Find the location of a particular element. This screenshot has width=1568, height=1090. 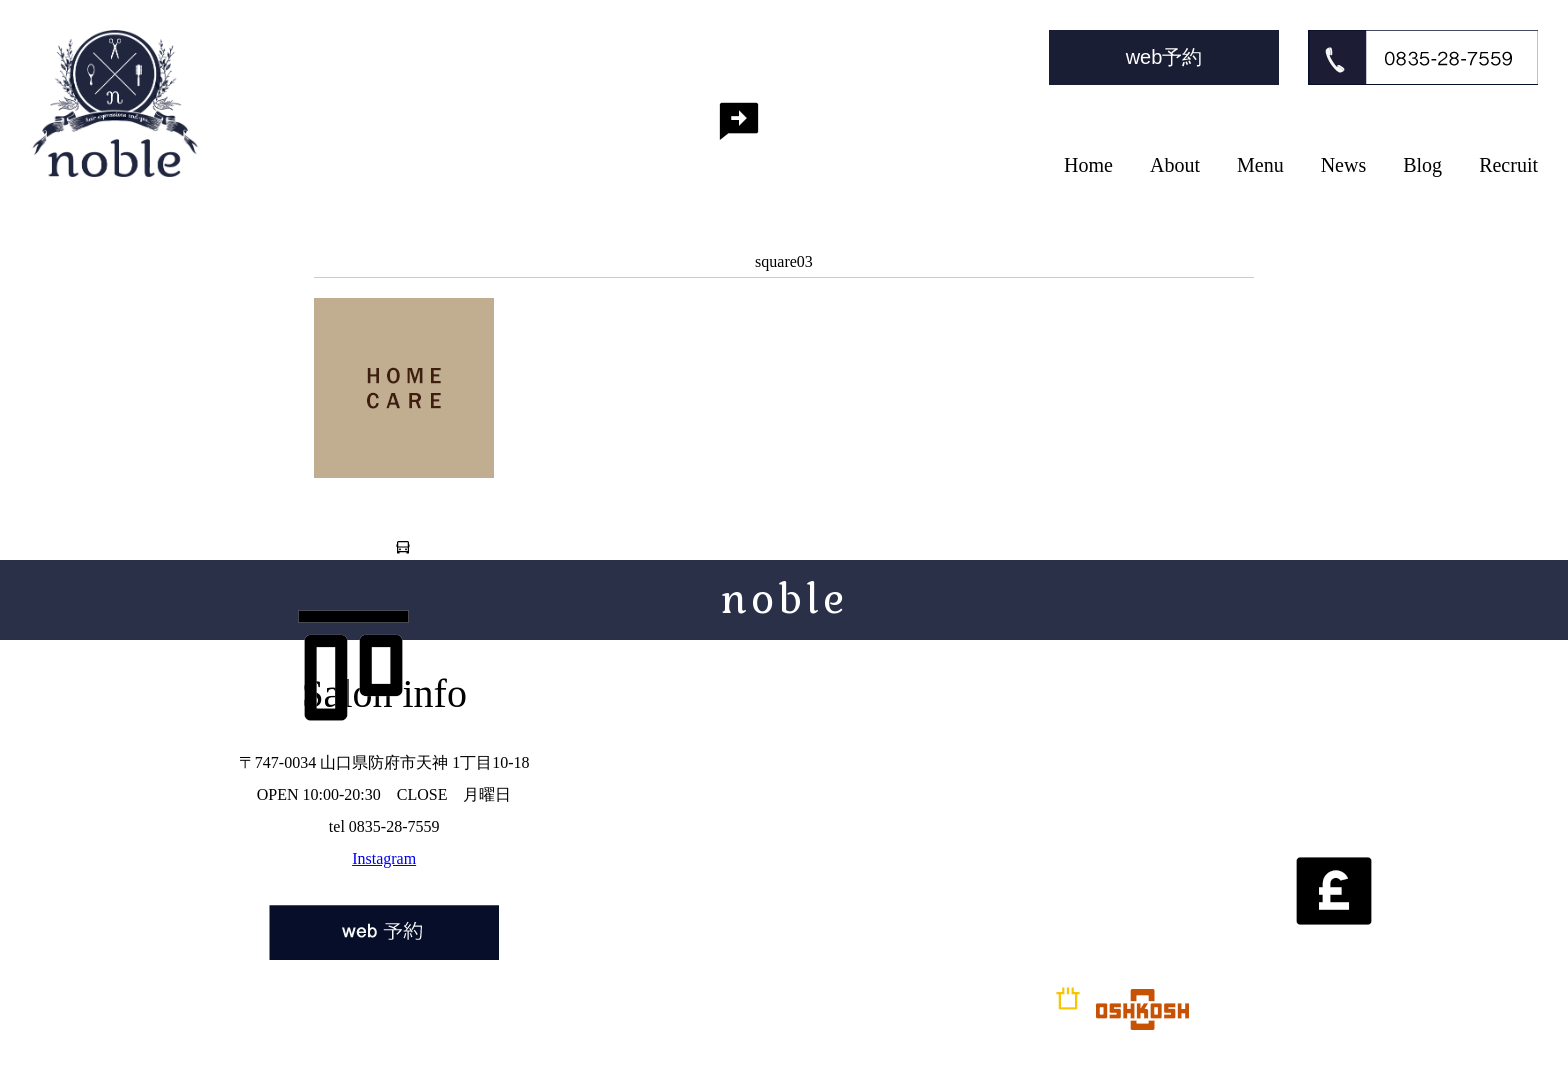

Oshkosh Corporation brand logo is located at coordinates (1142, 1009).